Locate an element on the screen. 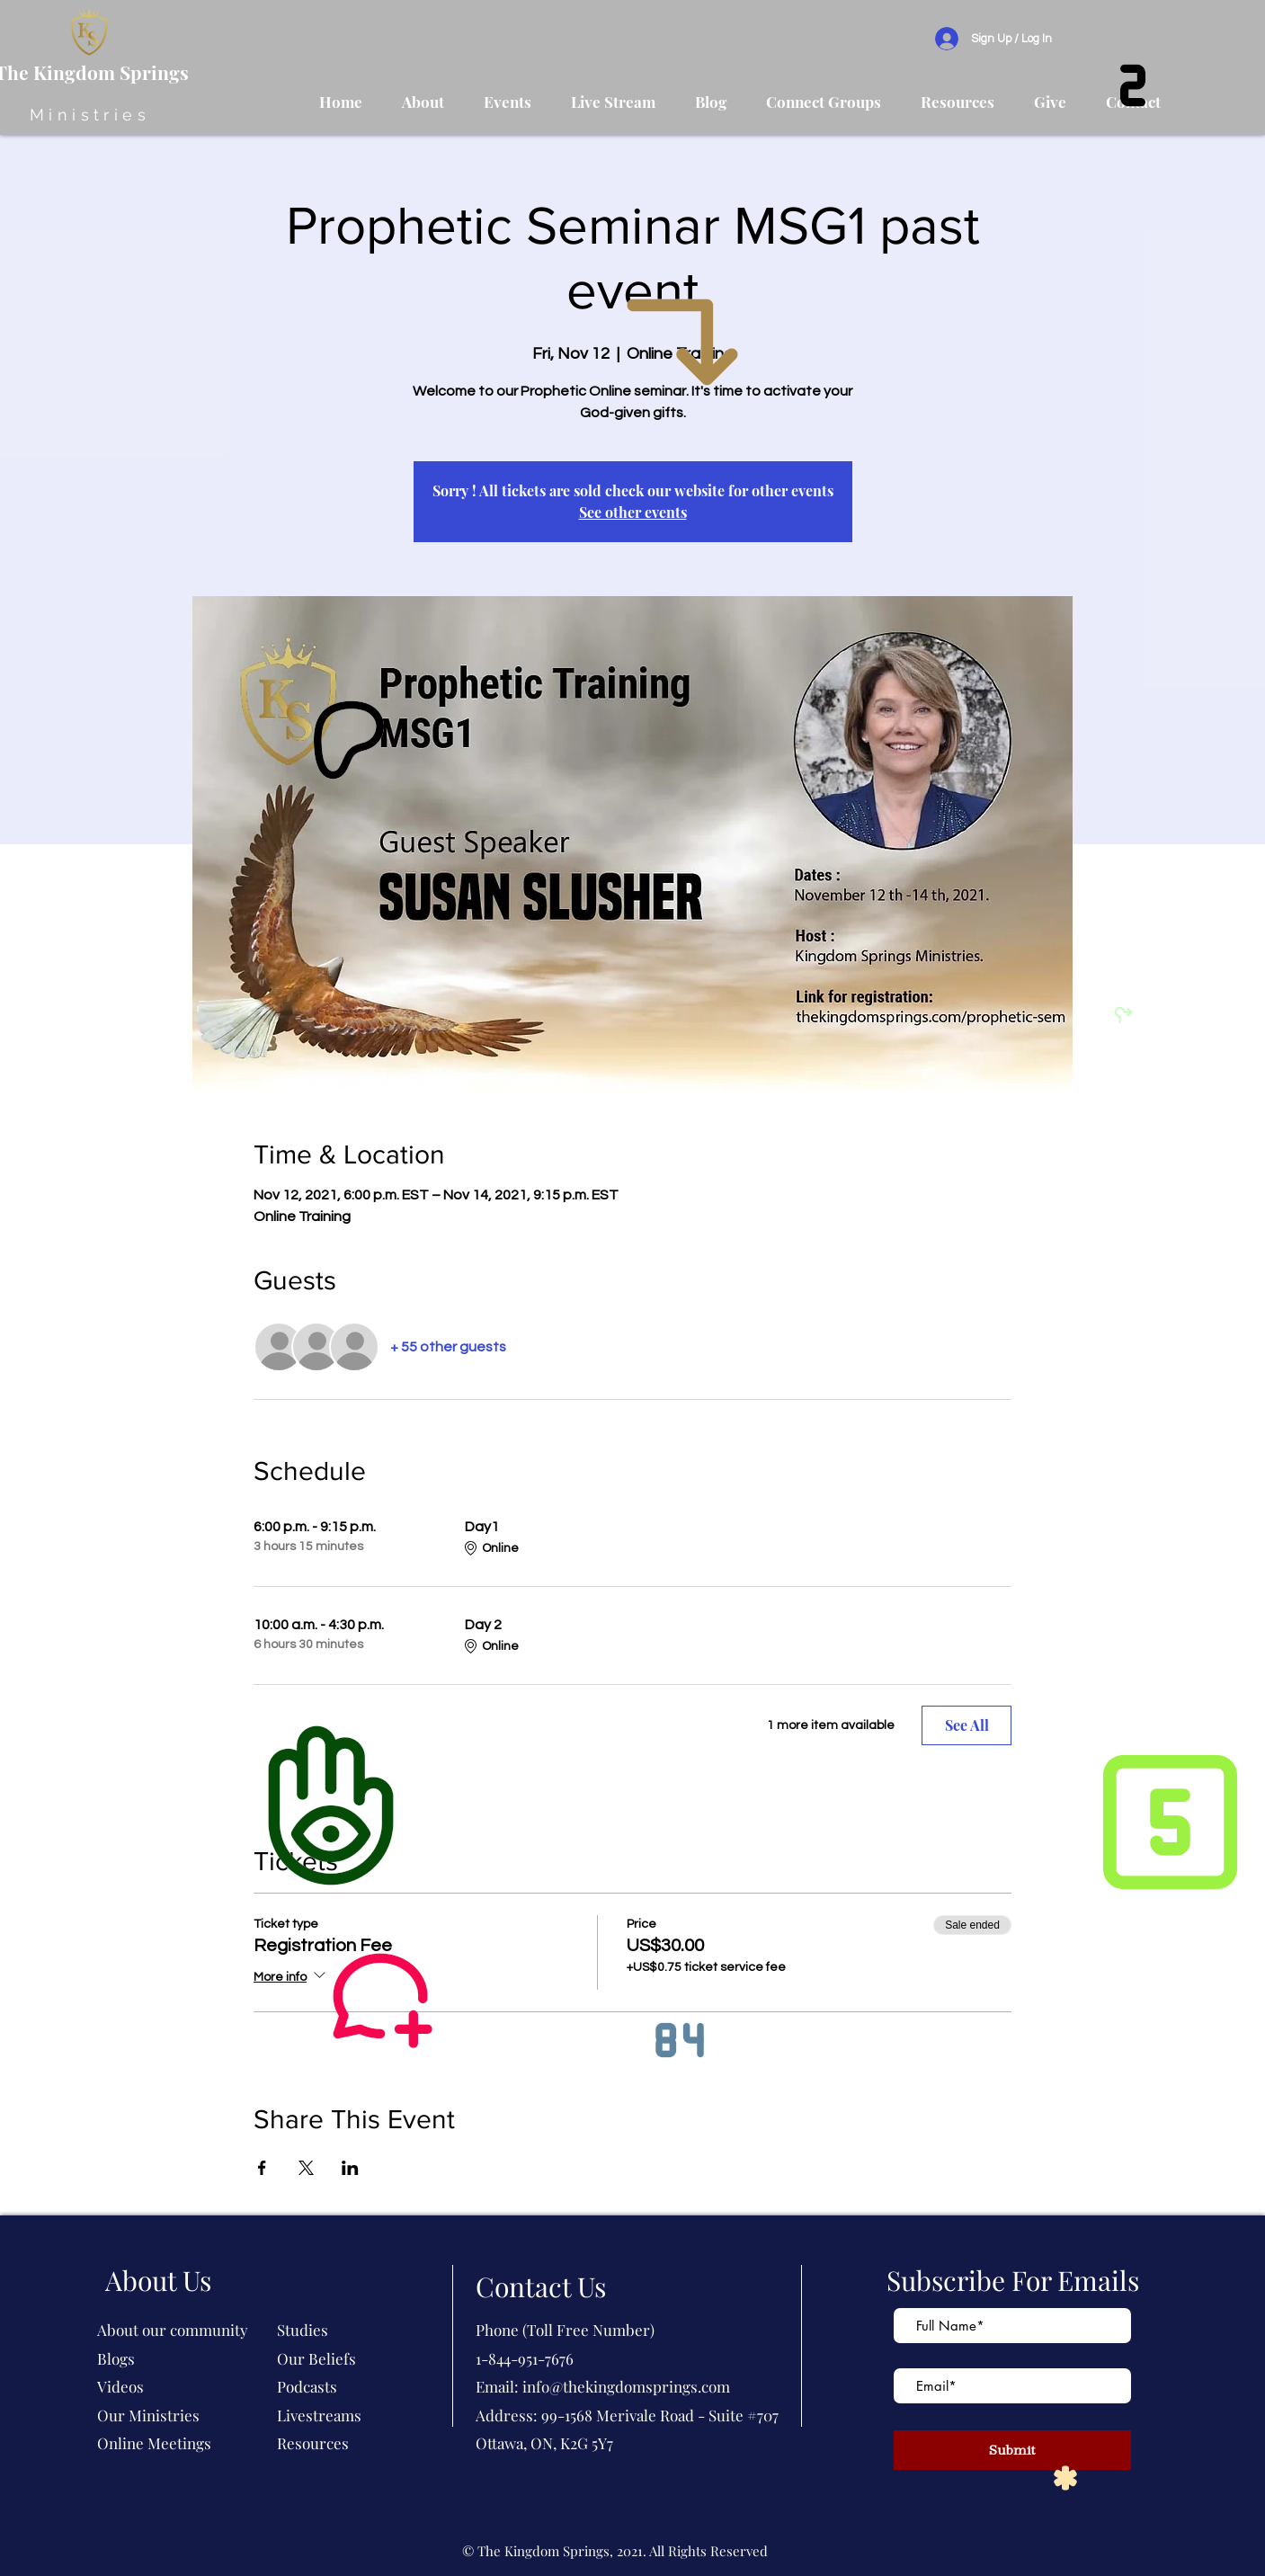  indicates item number 84 in a list or sequence is located at coordinates (680, 2040).